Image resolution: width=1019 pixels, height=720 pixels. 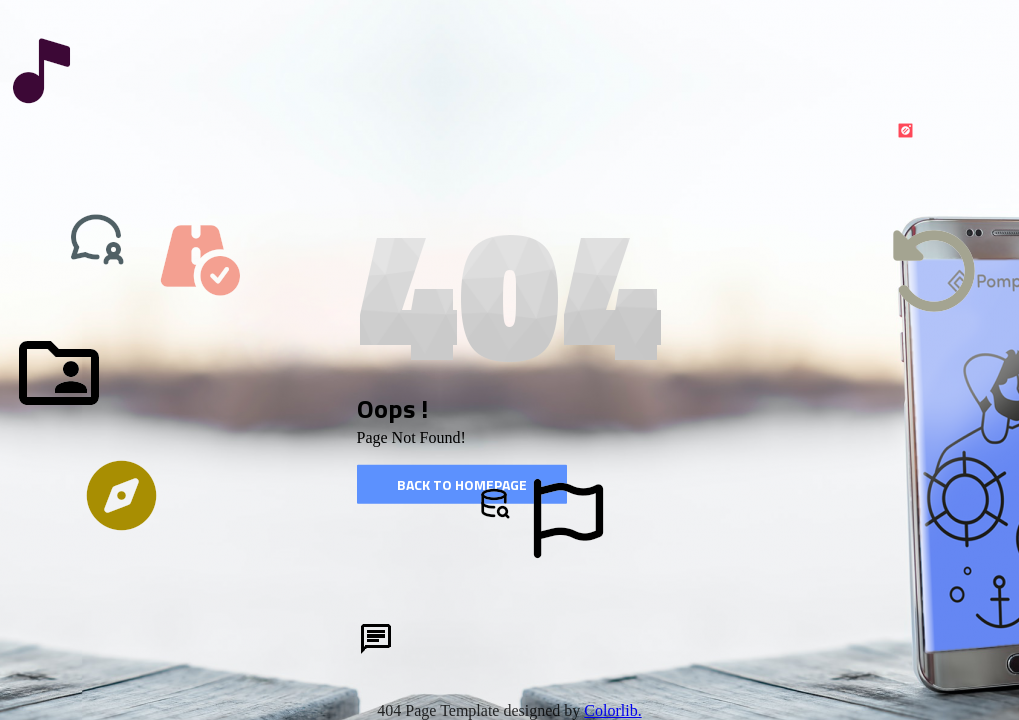 I want to click on access shared folders, so click(x=59, y=373).